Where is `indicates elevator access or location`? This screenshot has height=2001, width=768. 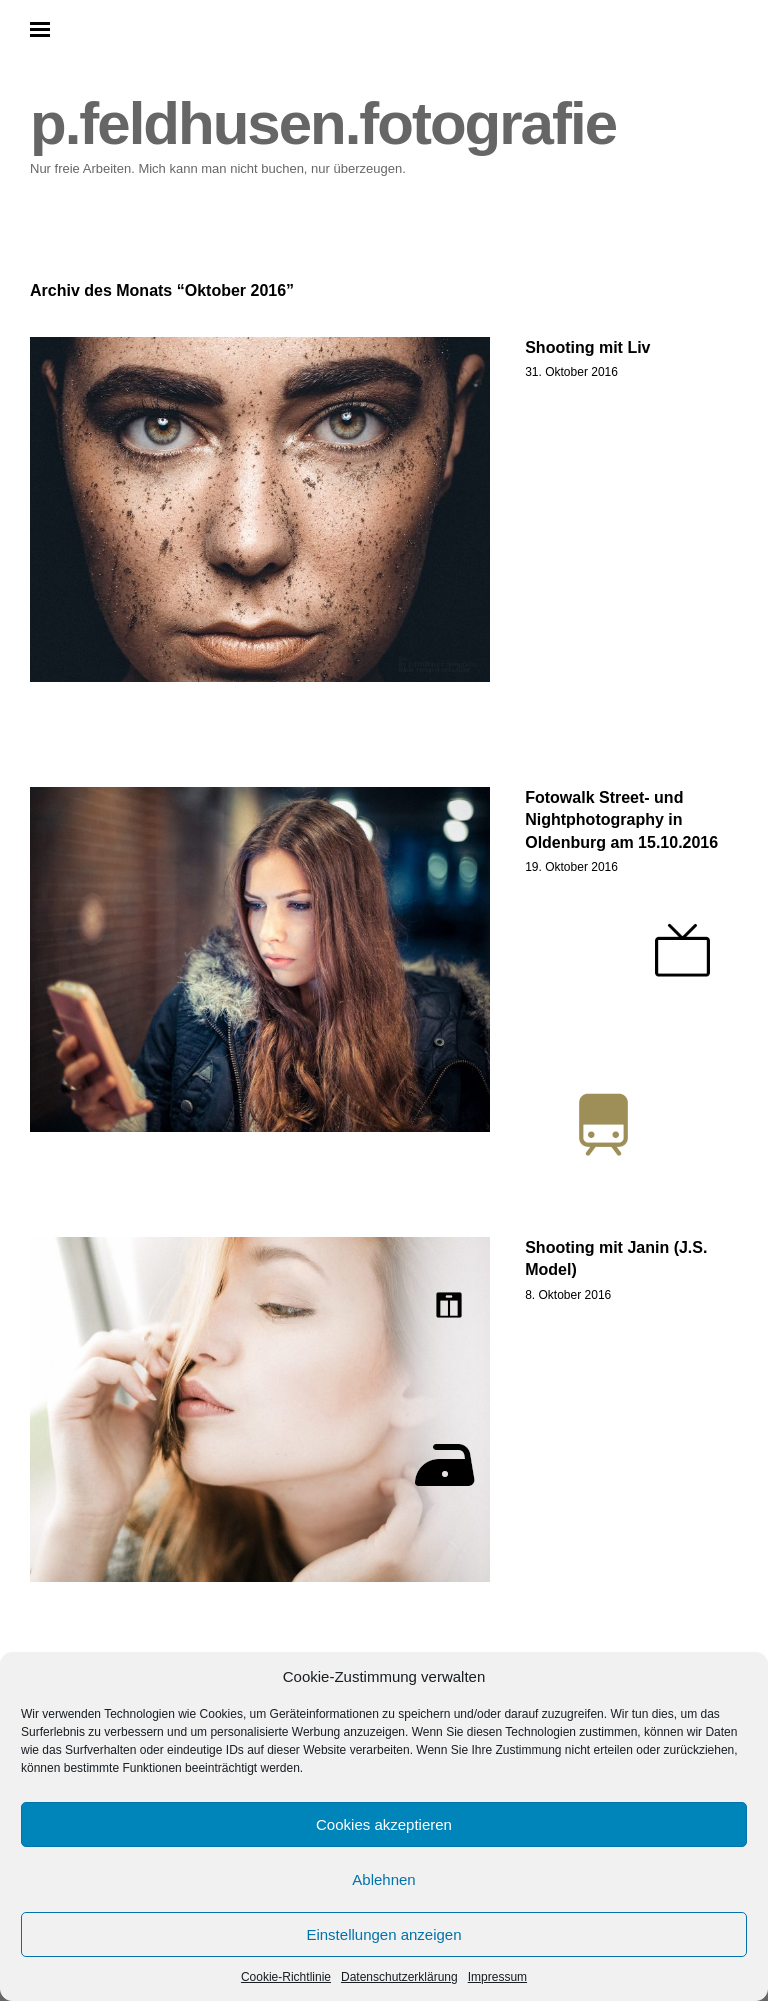
indicates elevator access or location is located at coordinates (449, 1305).